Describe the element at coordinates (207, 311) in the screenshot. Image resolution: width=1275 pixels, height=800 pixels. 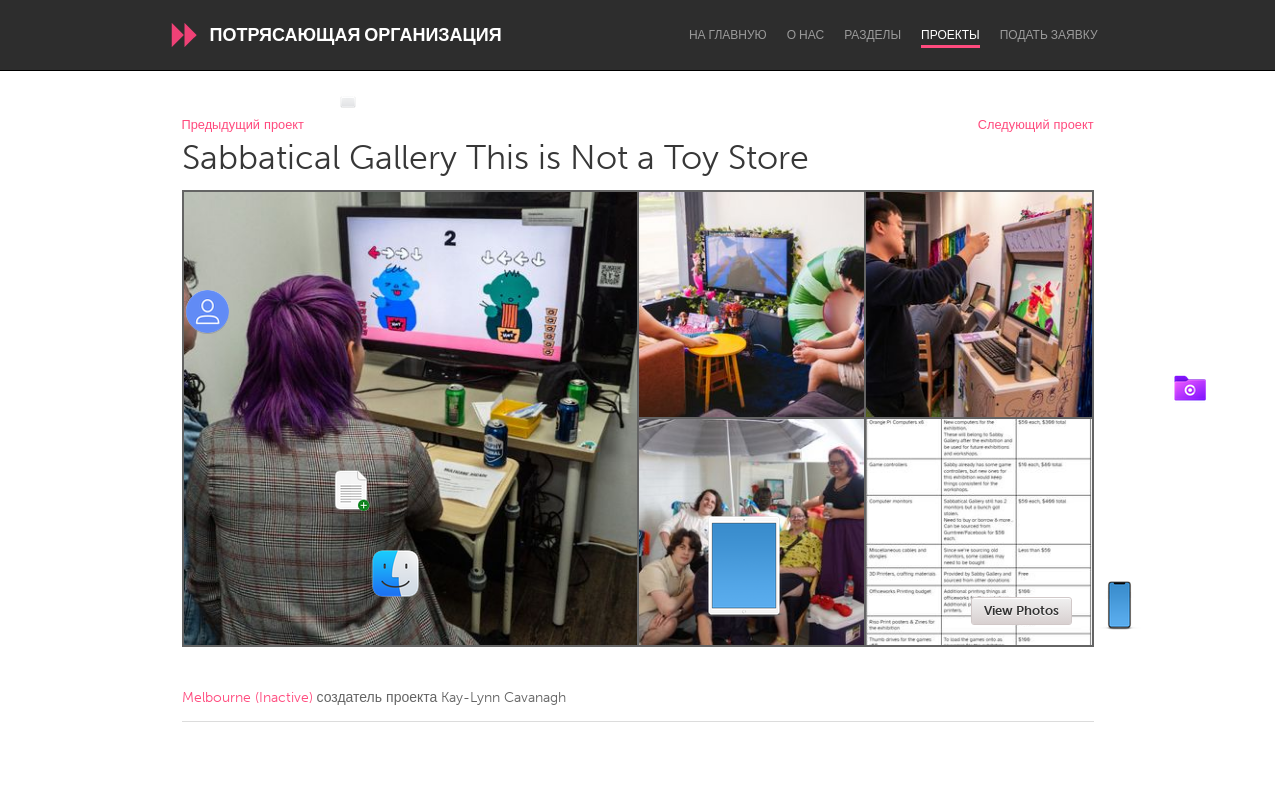
I see `indicates a personal or user-owned item` at that location.